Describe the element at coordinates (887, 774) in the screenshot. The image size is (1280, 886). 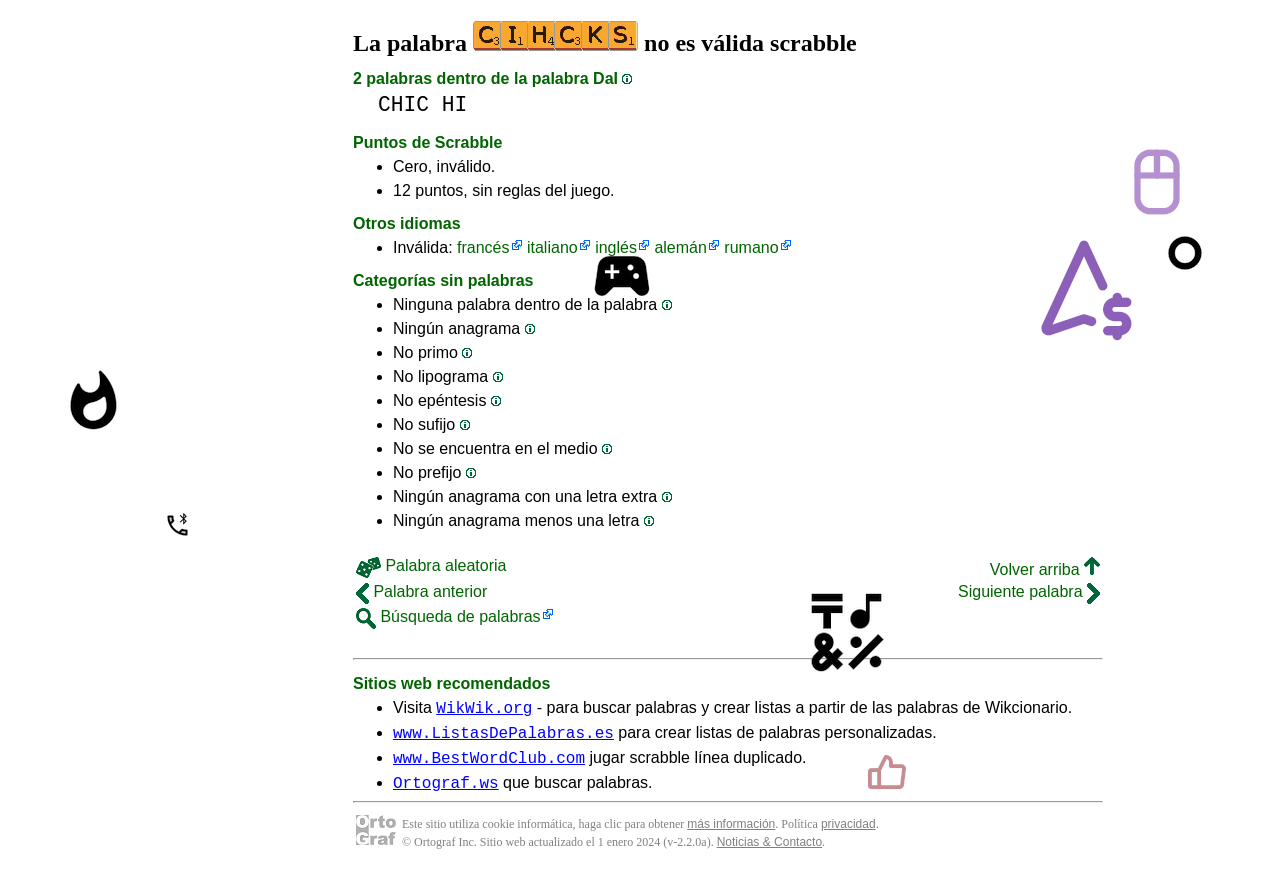
I see `like or approve a post` at that location.